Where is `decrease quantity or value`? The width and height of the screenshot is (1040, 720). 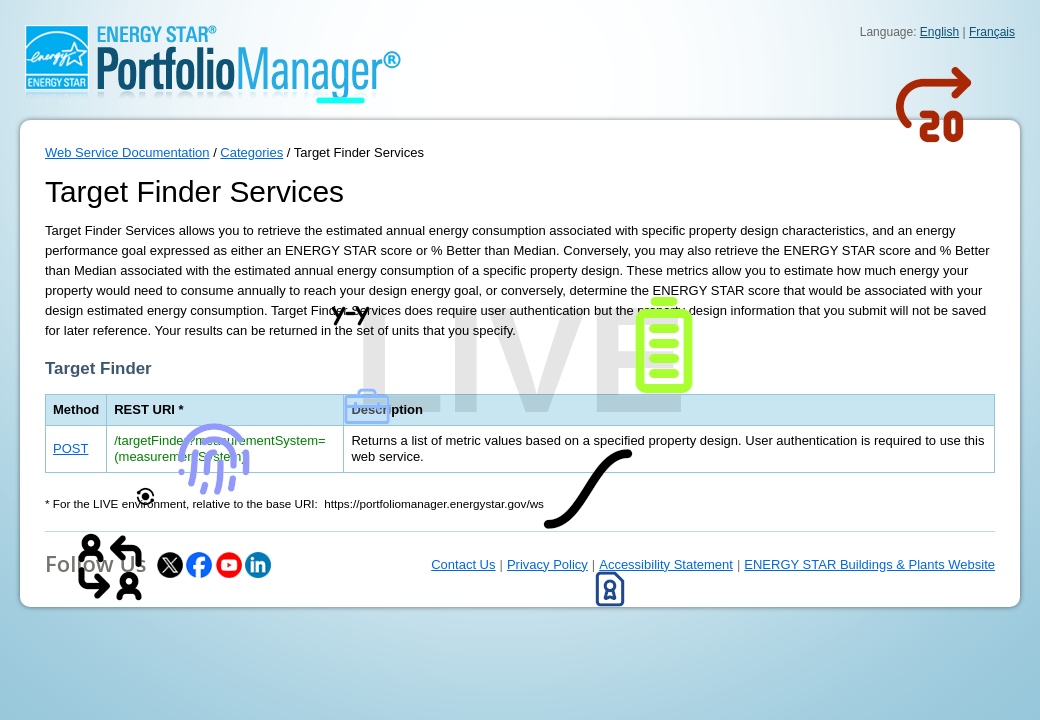 decrease quantity or value is located at coordinates (340, 100).